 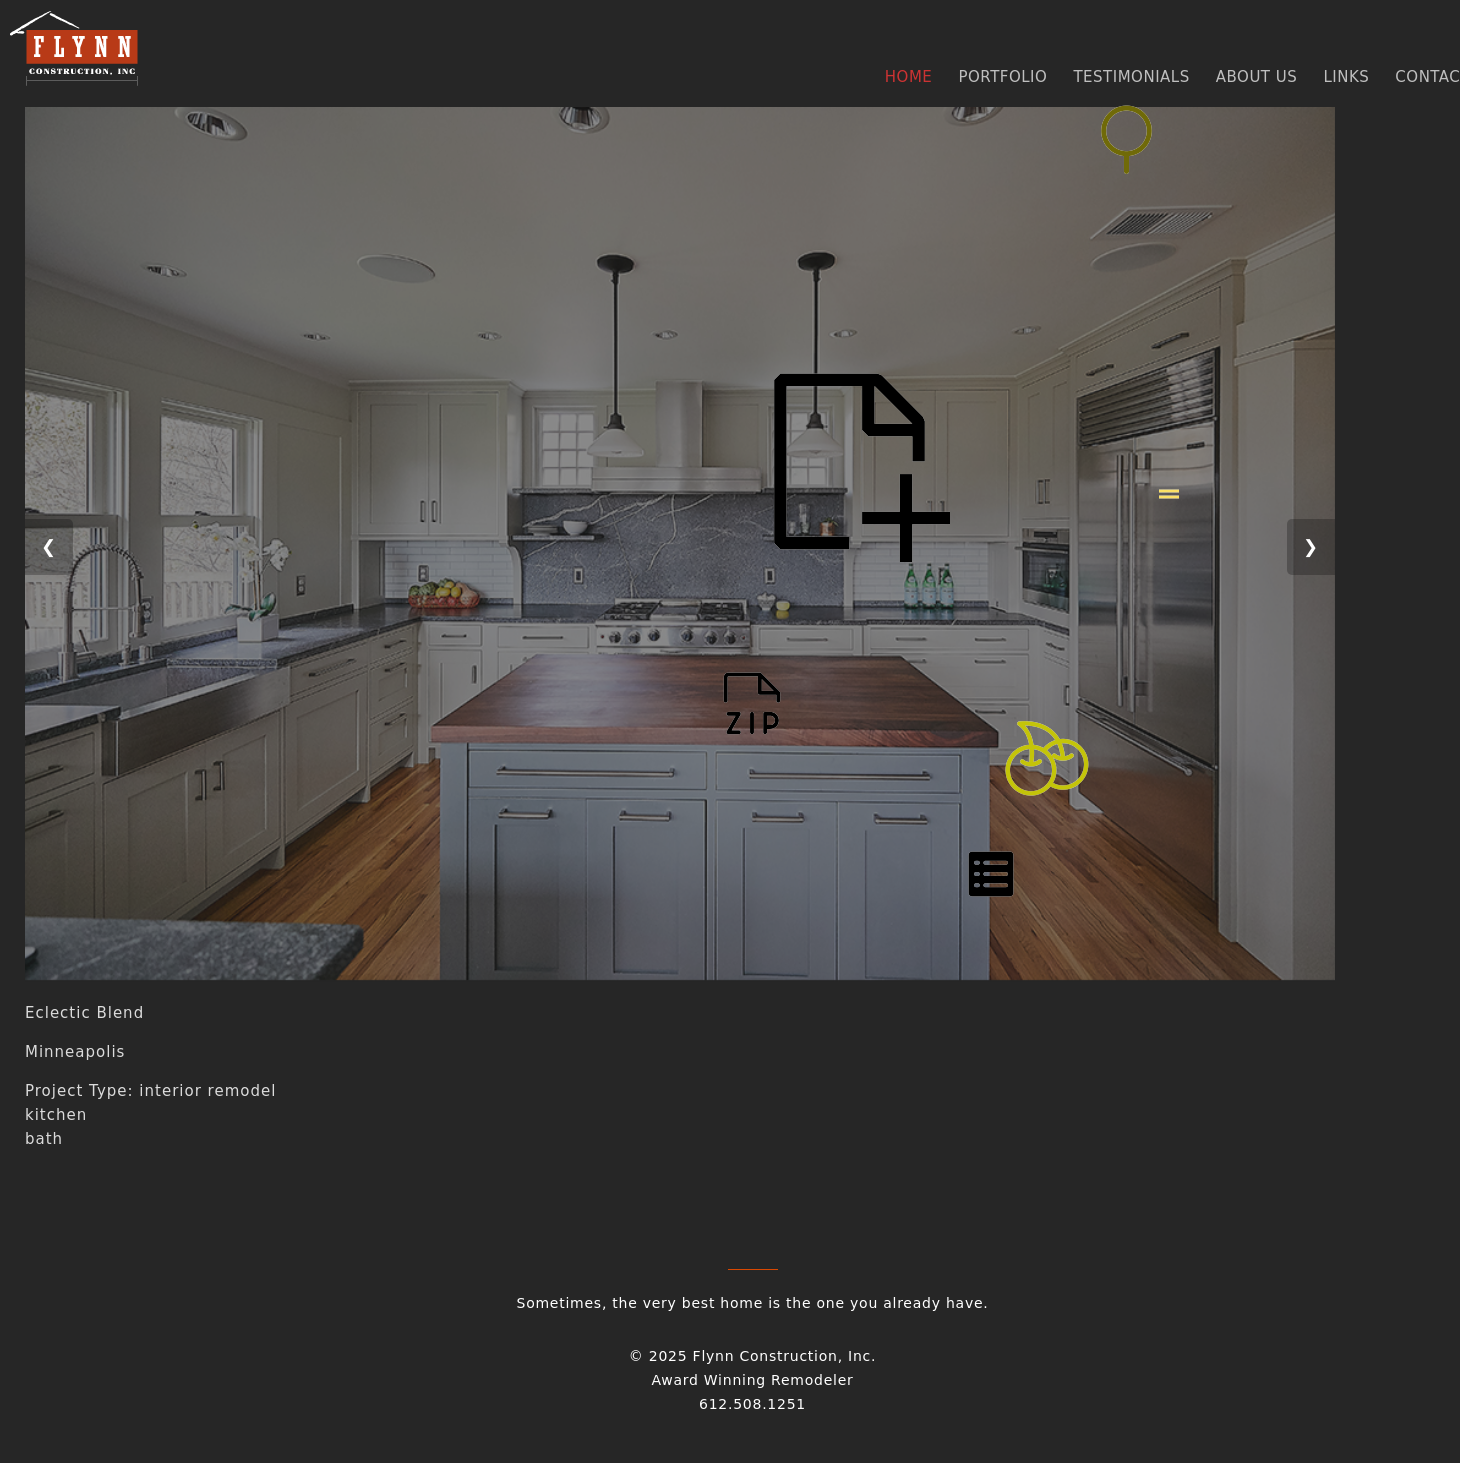 What do you see at coordinates (1126, 138) in the screenshot?
I see `select neuter or non-binary gender option` at bounding box center [1126, 138].